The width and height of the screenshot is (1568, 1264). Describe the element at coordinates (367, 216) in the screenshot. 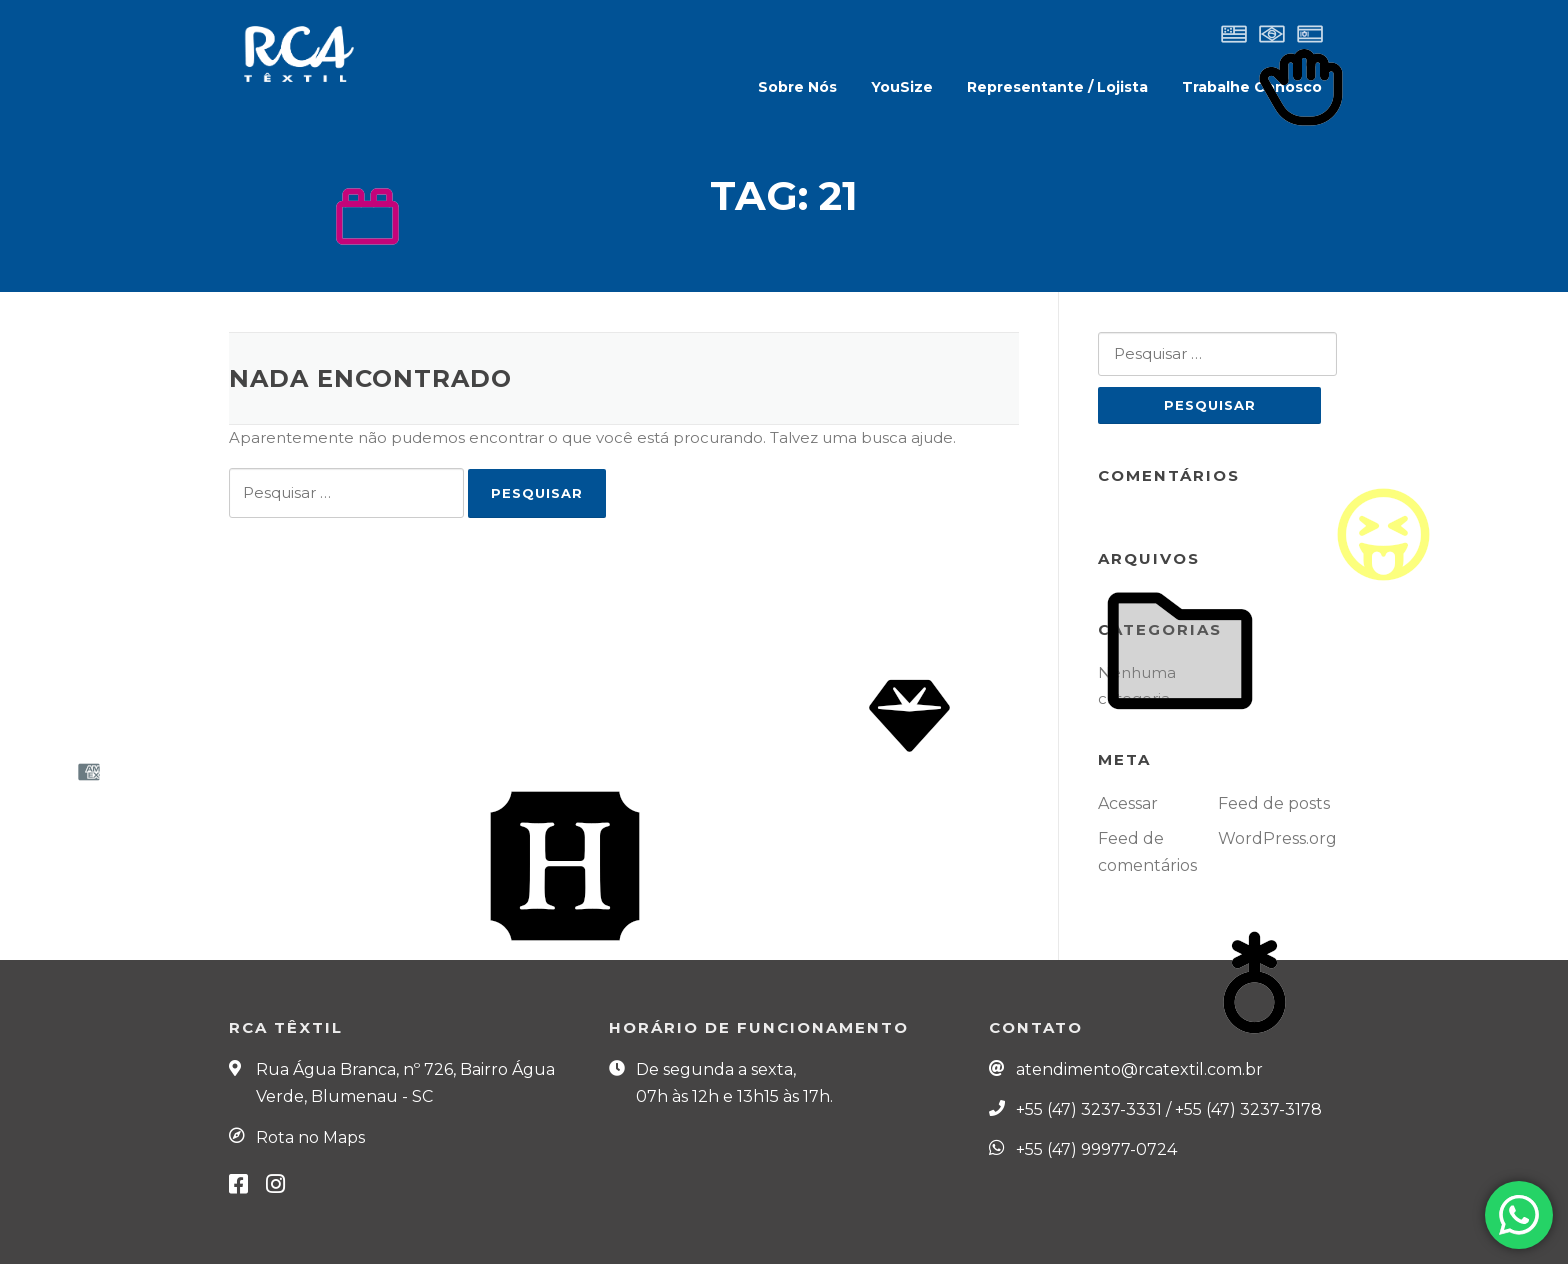

I see `access building blocks or modular components` at that location.